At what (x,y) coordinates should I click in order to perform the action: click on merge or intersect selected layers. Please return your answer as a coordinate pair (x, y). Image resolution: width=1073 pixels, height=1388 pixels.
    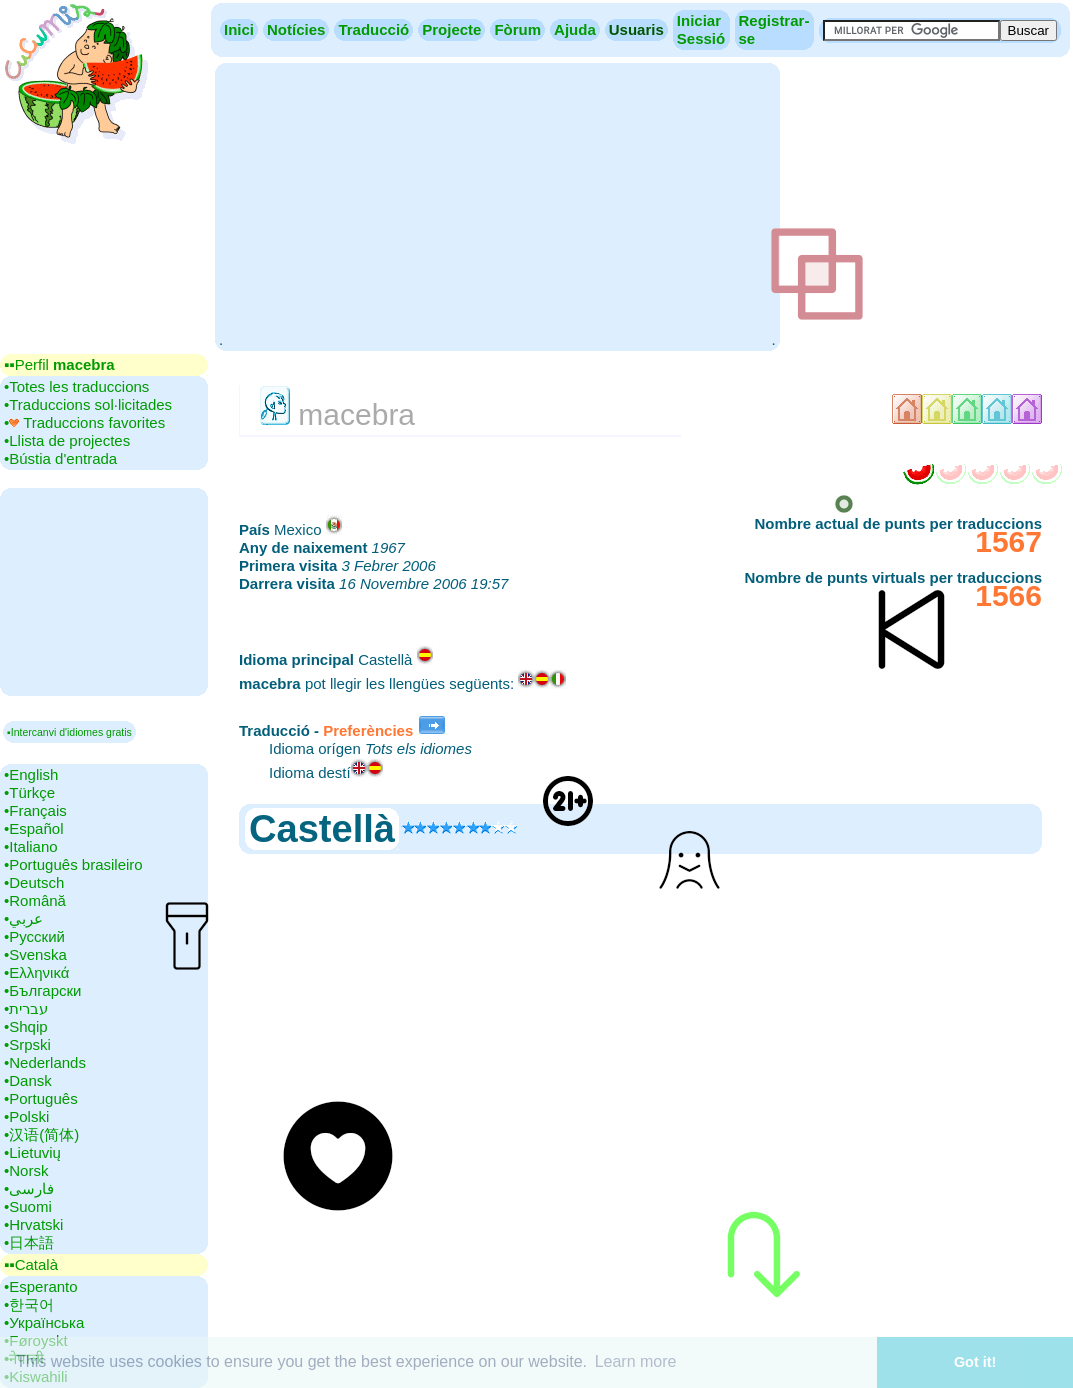
    Looking at the image, I should click on (817, 274).